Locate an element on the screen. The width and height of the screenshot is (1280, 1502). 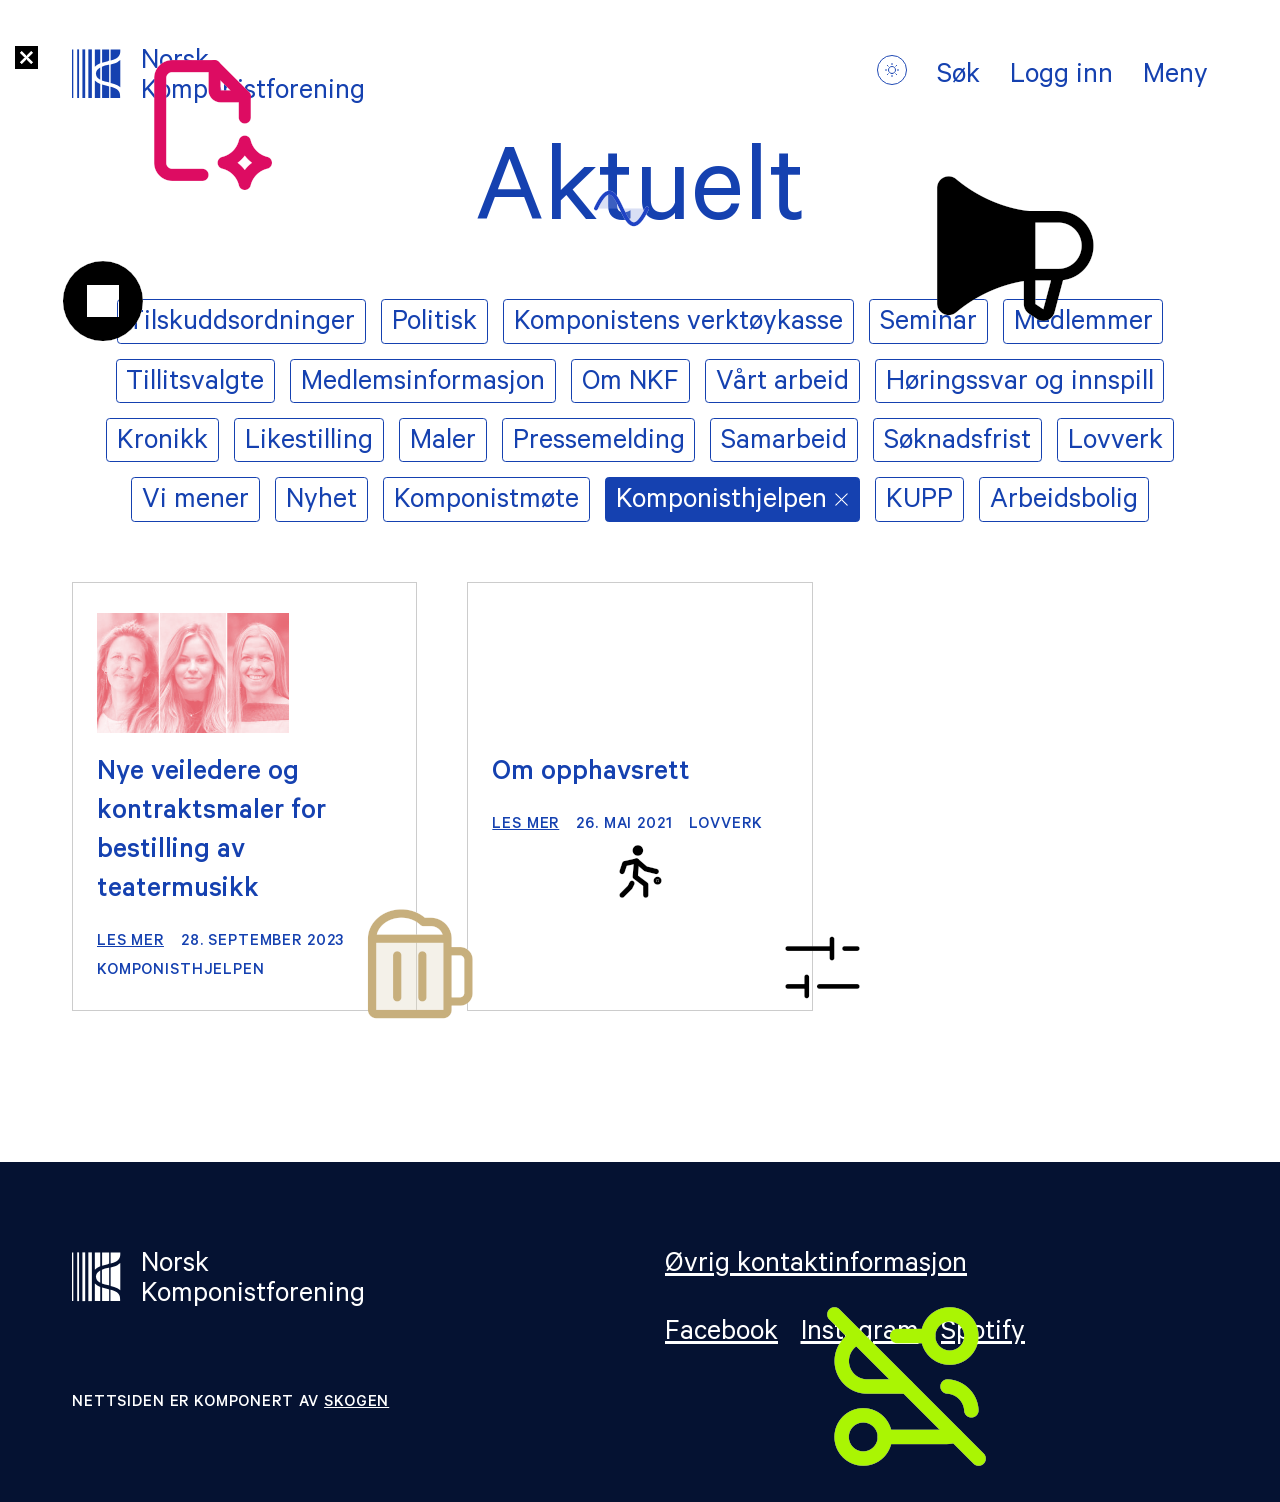
access basketball or sports activities is located at coordinates (640, 871).